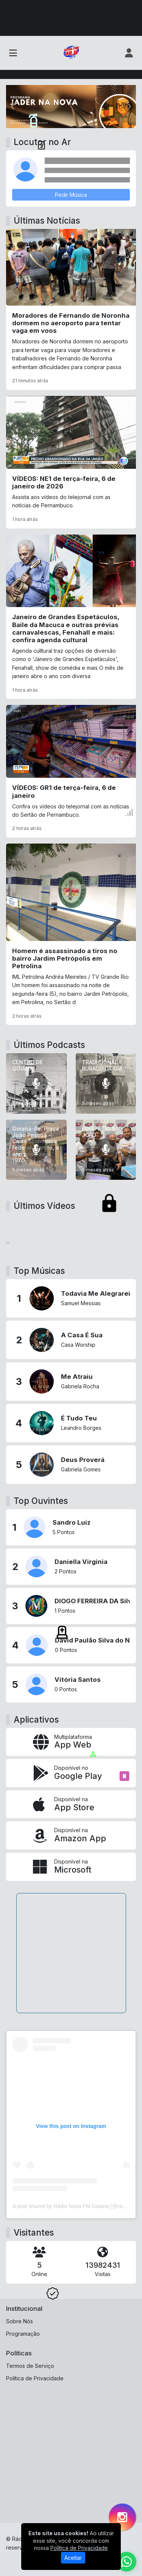 Image resolution: width=142 pixels, height=2576 pixels. I want to click on configure webhook integrations, so click(93, 1754).